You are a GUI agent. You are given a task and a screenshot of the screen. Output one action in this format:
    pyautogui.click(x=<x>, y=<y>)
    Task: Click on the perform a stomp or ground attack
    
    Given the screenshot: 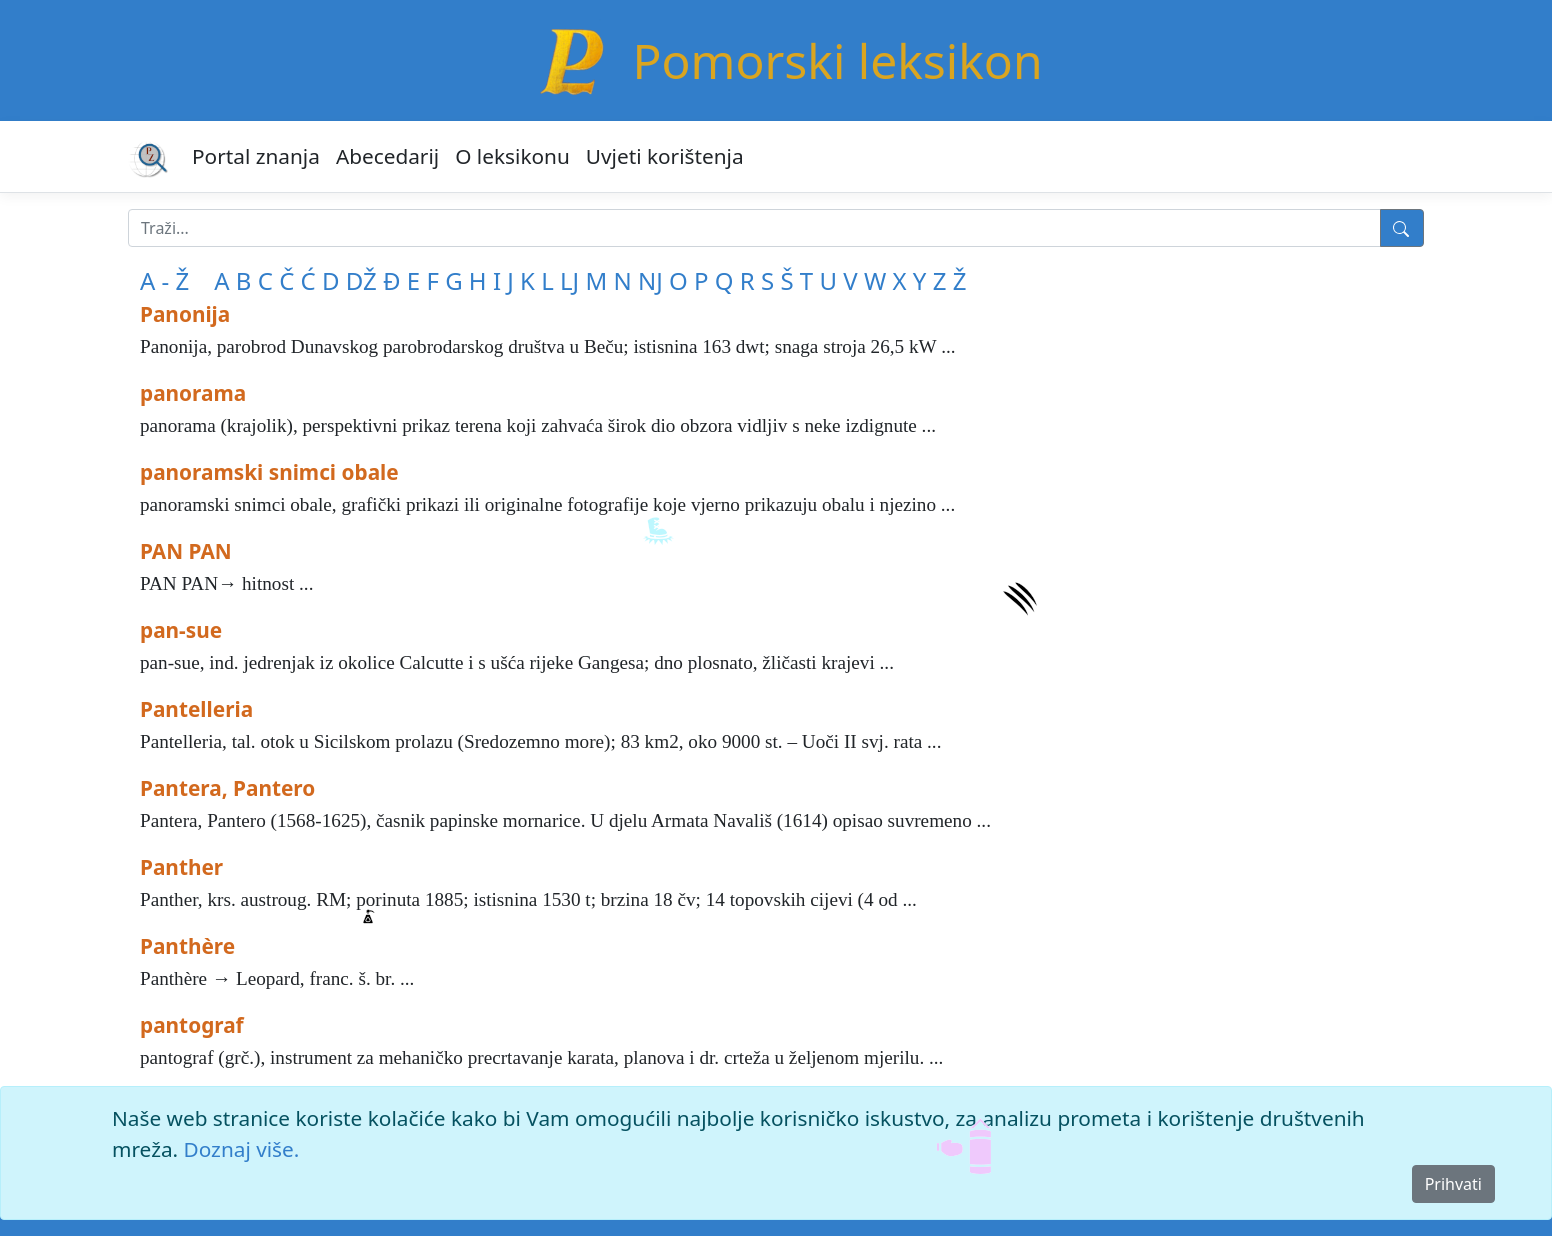 What is the action you would take?
    pyautogui.click(x=658, y=531)
    